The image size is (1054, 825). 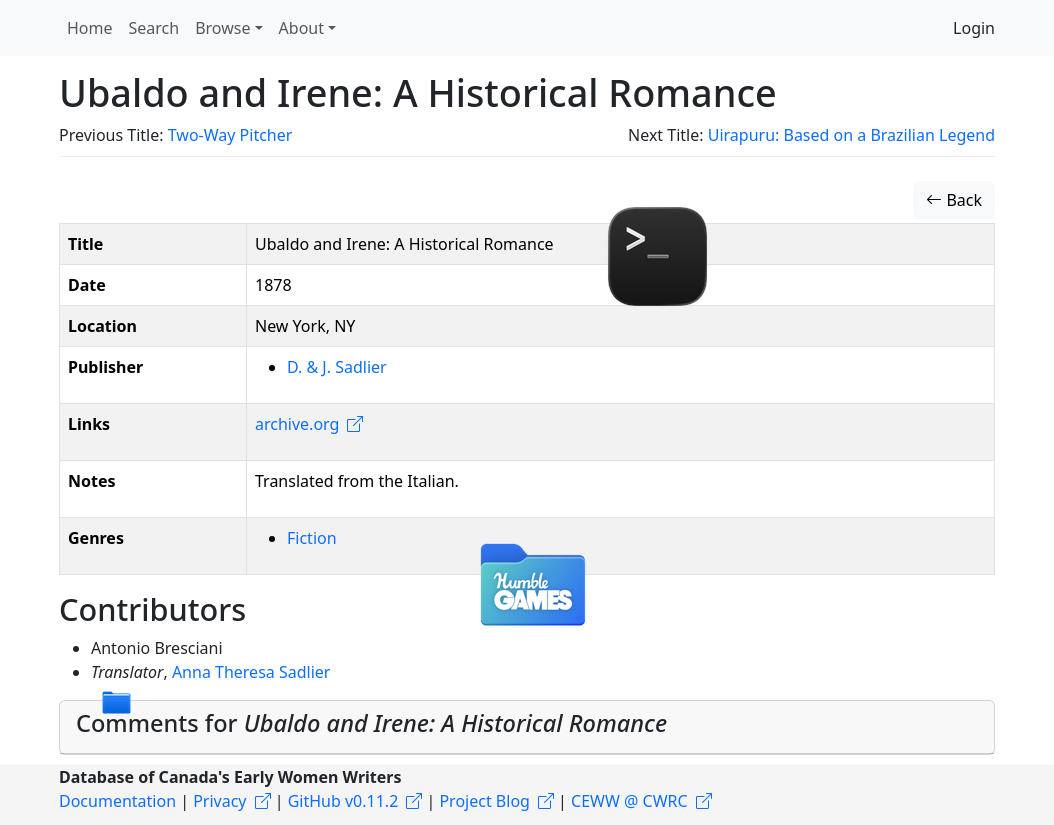 I want to click on open the terminal application, so click(x=657, y=256).